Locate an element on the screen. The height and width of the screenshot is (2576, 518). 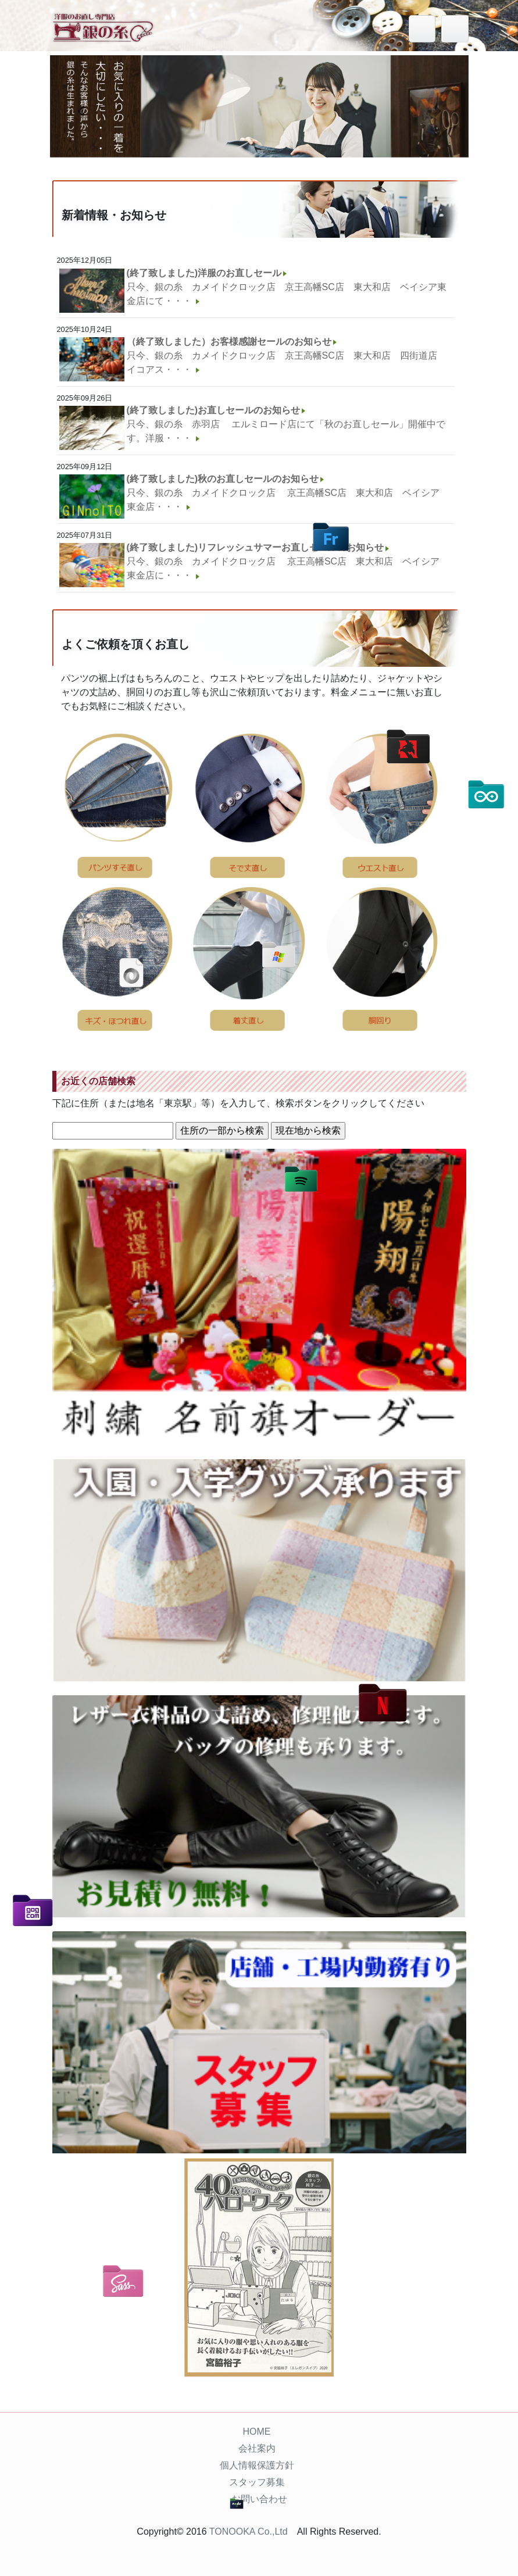
open your GOG games folder is located at coordinates (33, 1912).